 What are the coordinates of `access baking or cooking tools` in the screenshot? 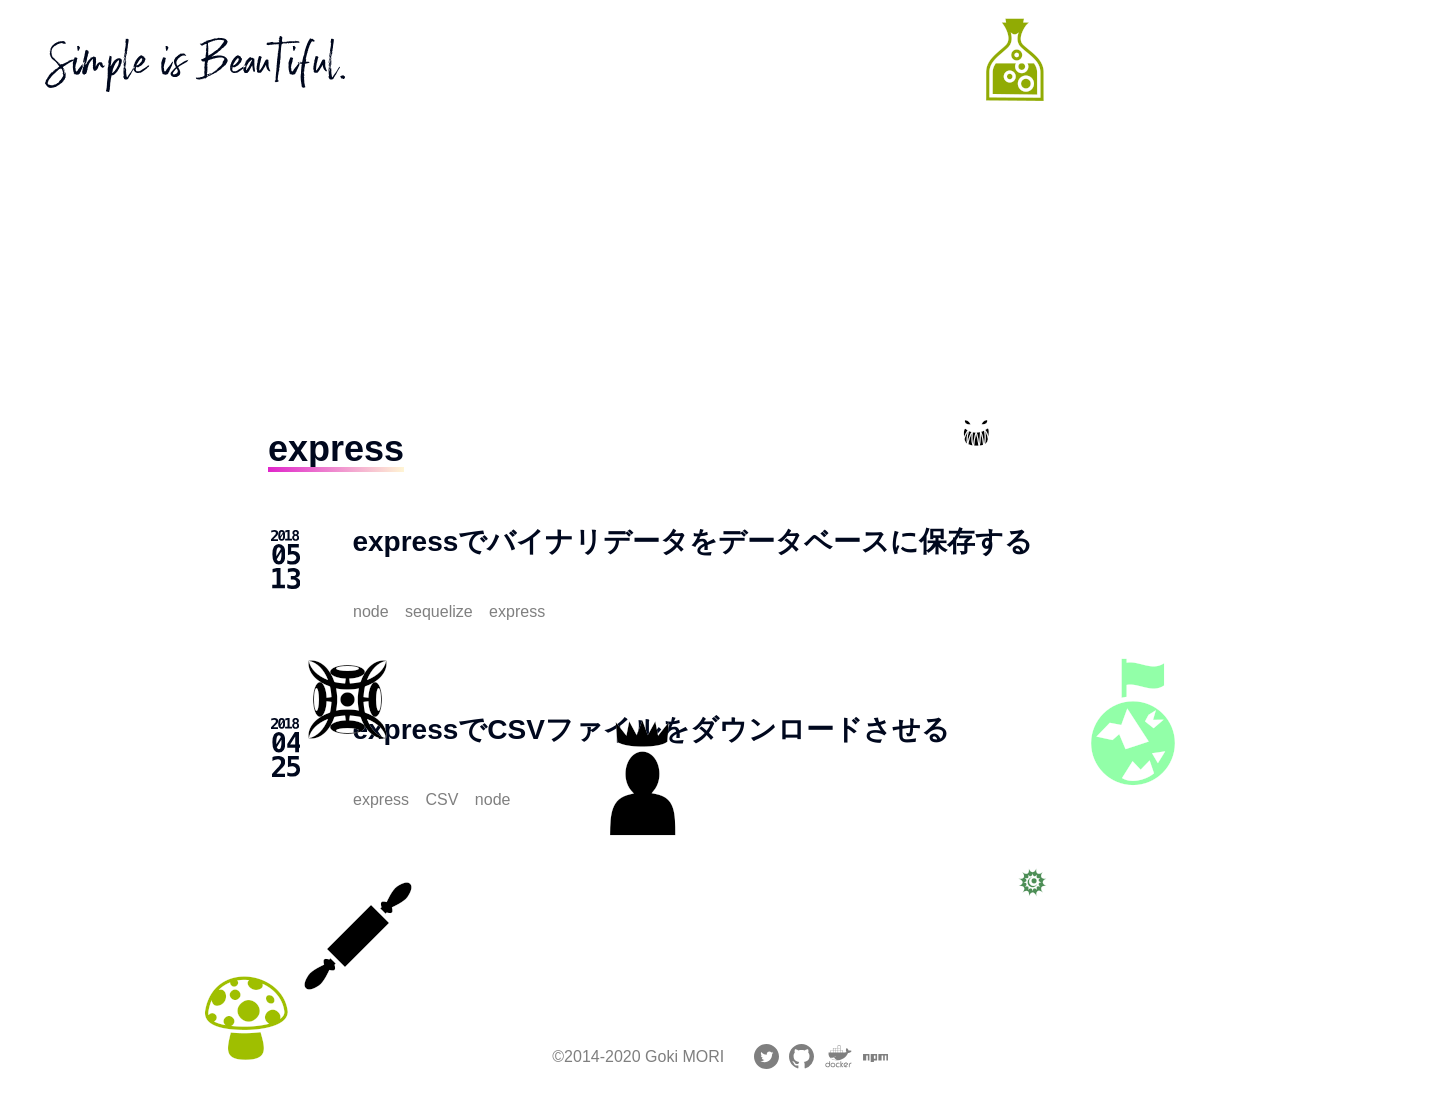 It's located at (358, 936).